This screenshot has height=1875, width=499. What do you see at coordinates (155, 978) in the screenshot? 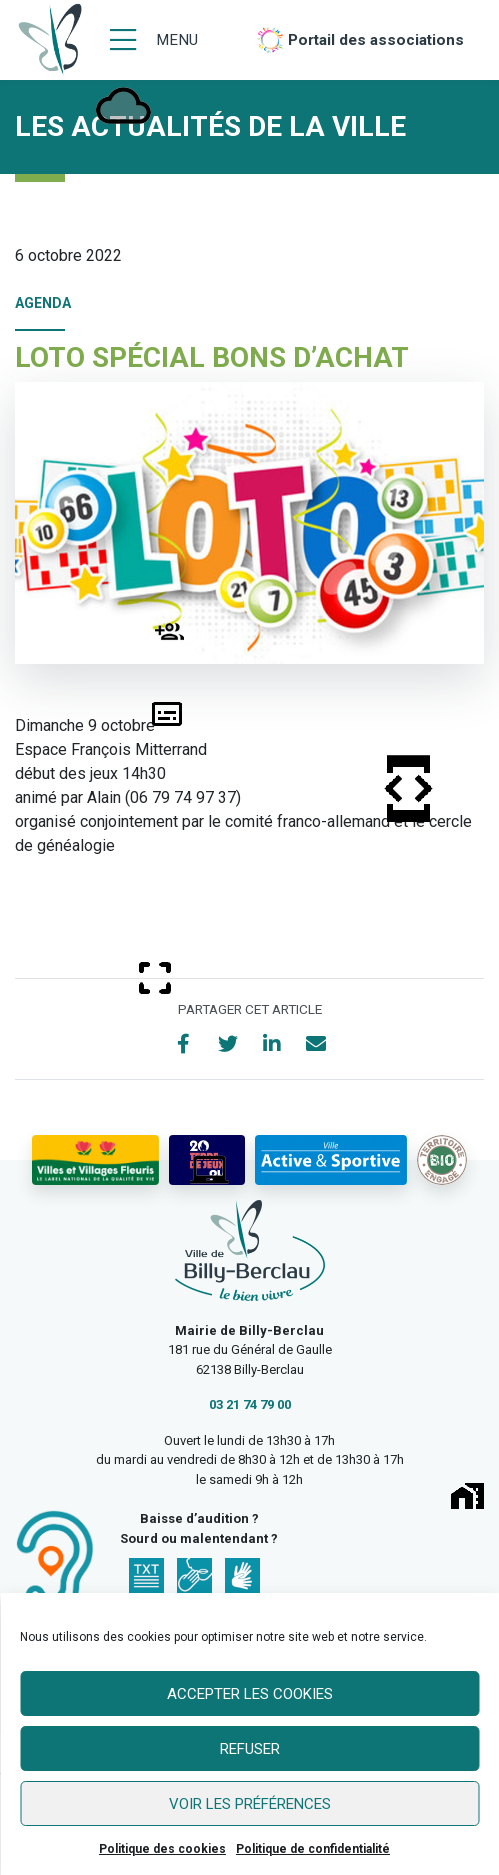
I see `expand to fullscreen mode` at bounding box center [155, 978].